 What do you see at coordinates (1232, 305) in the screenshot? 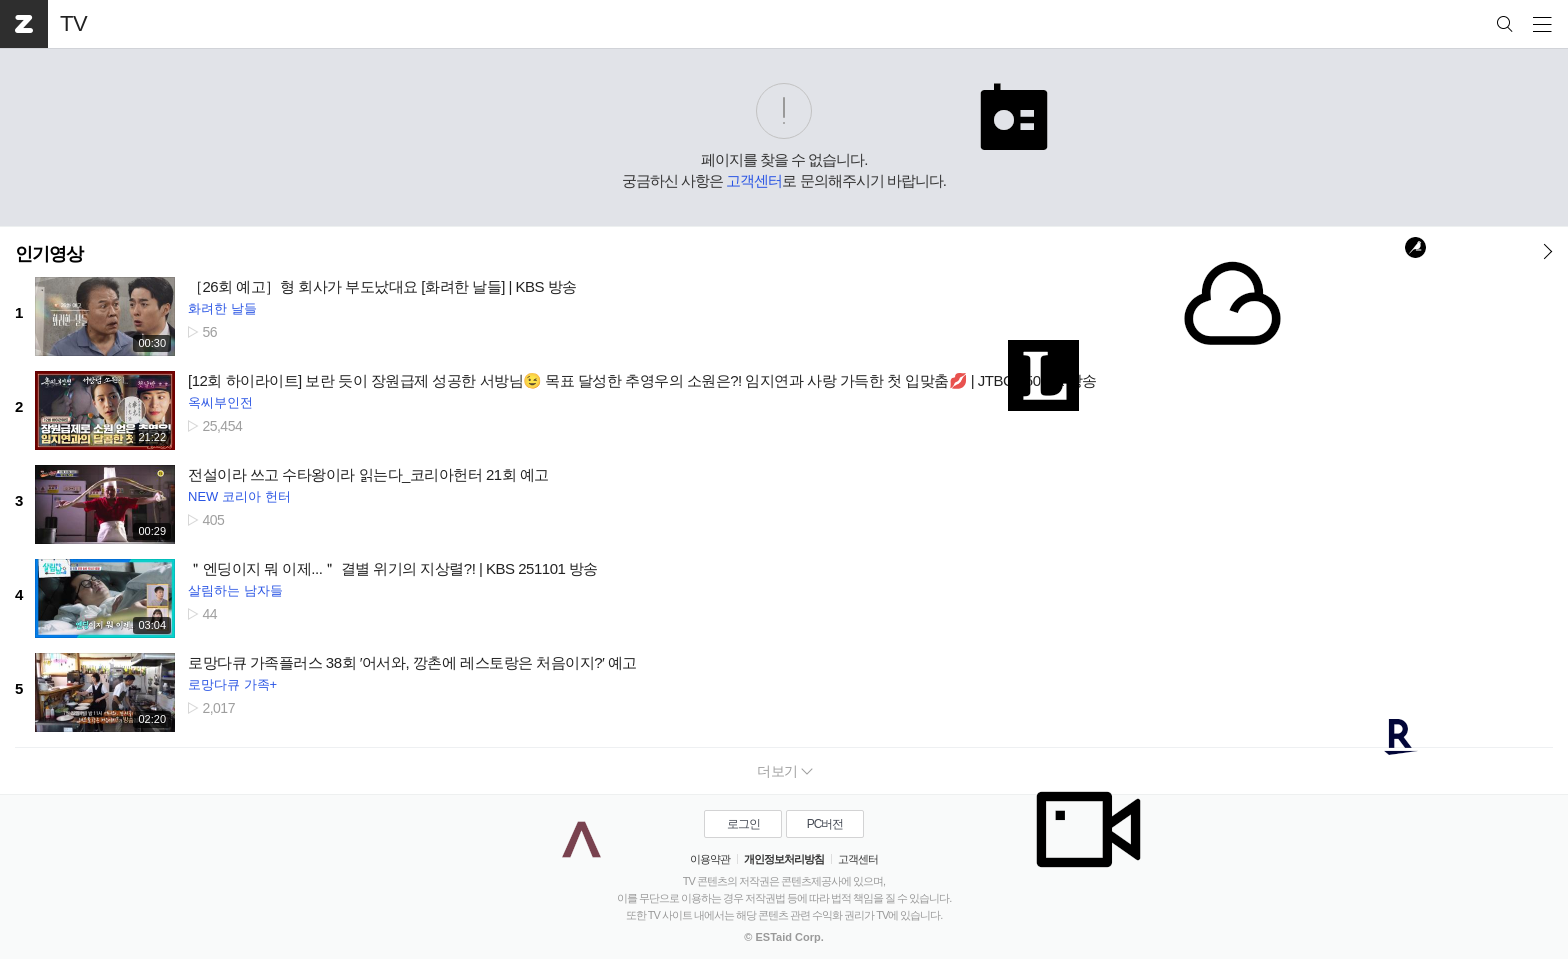
I see `cloud storage or sync status` at bounding box center [1232, 305].